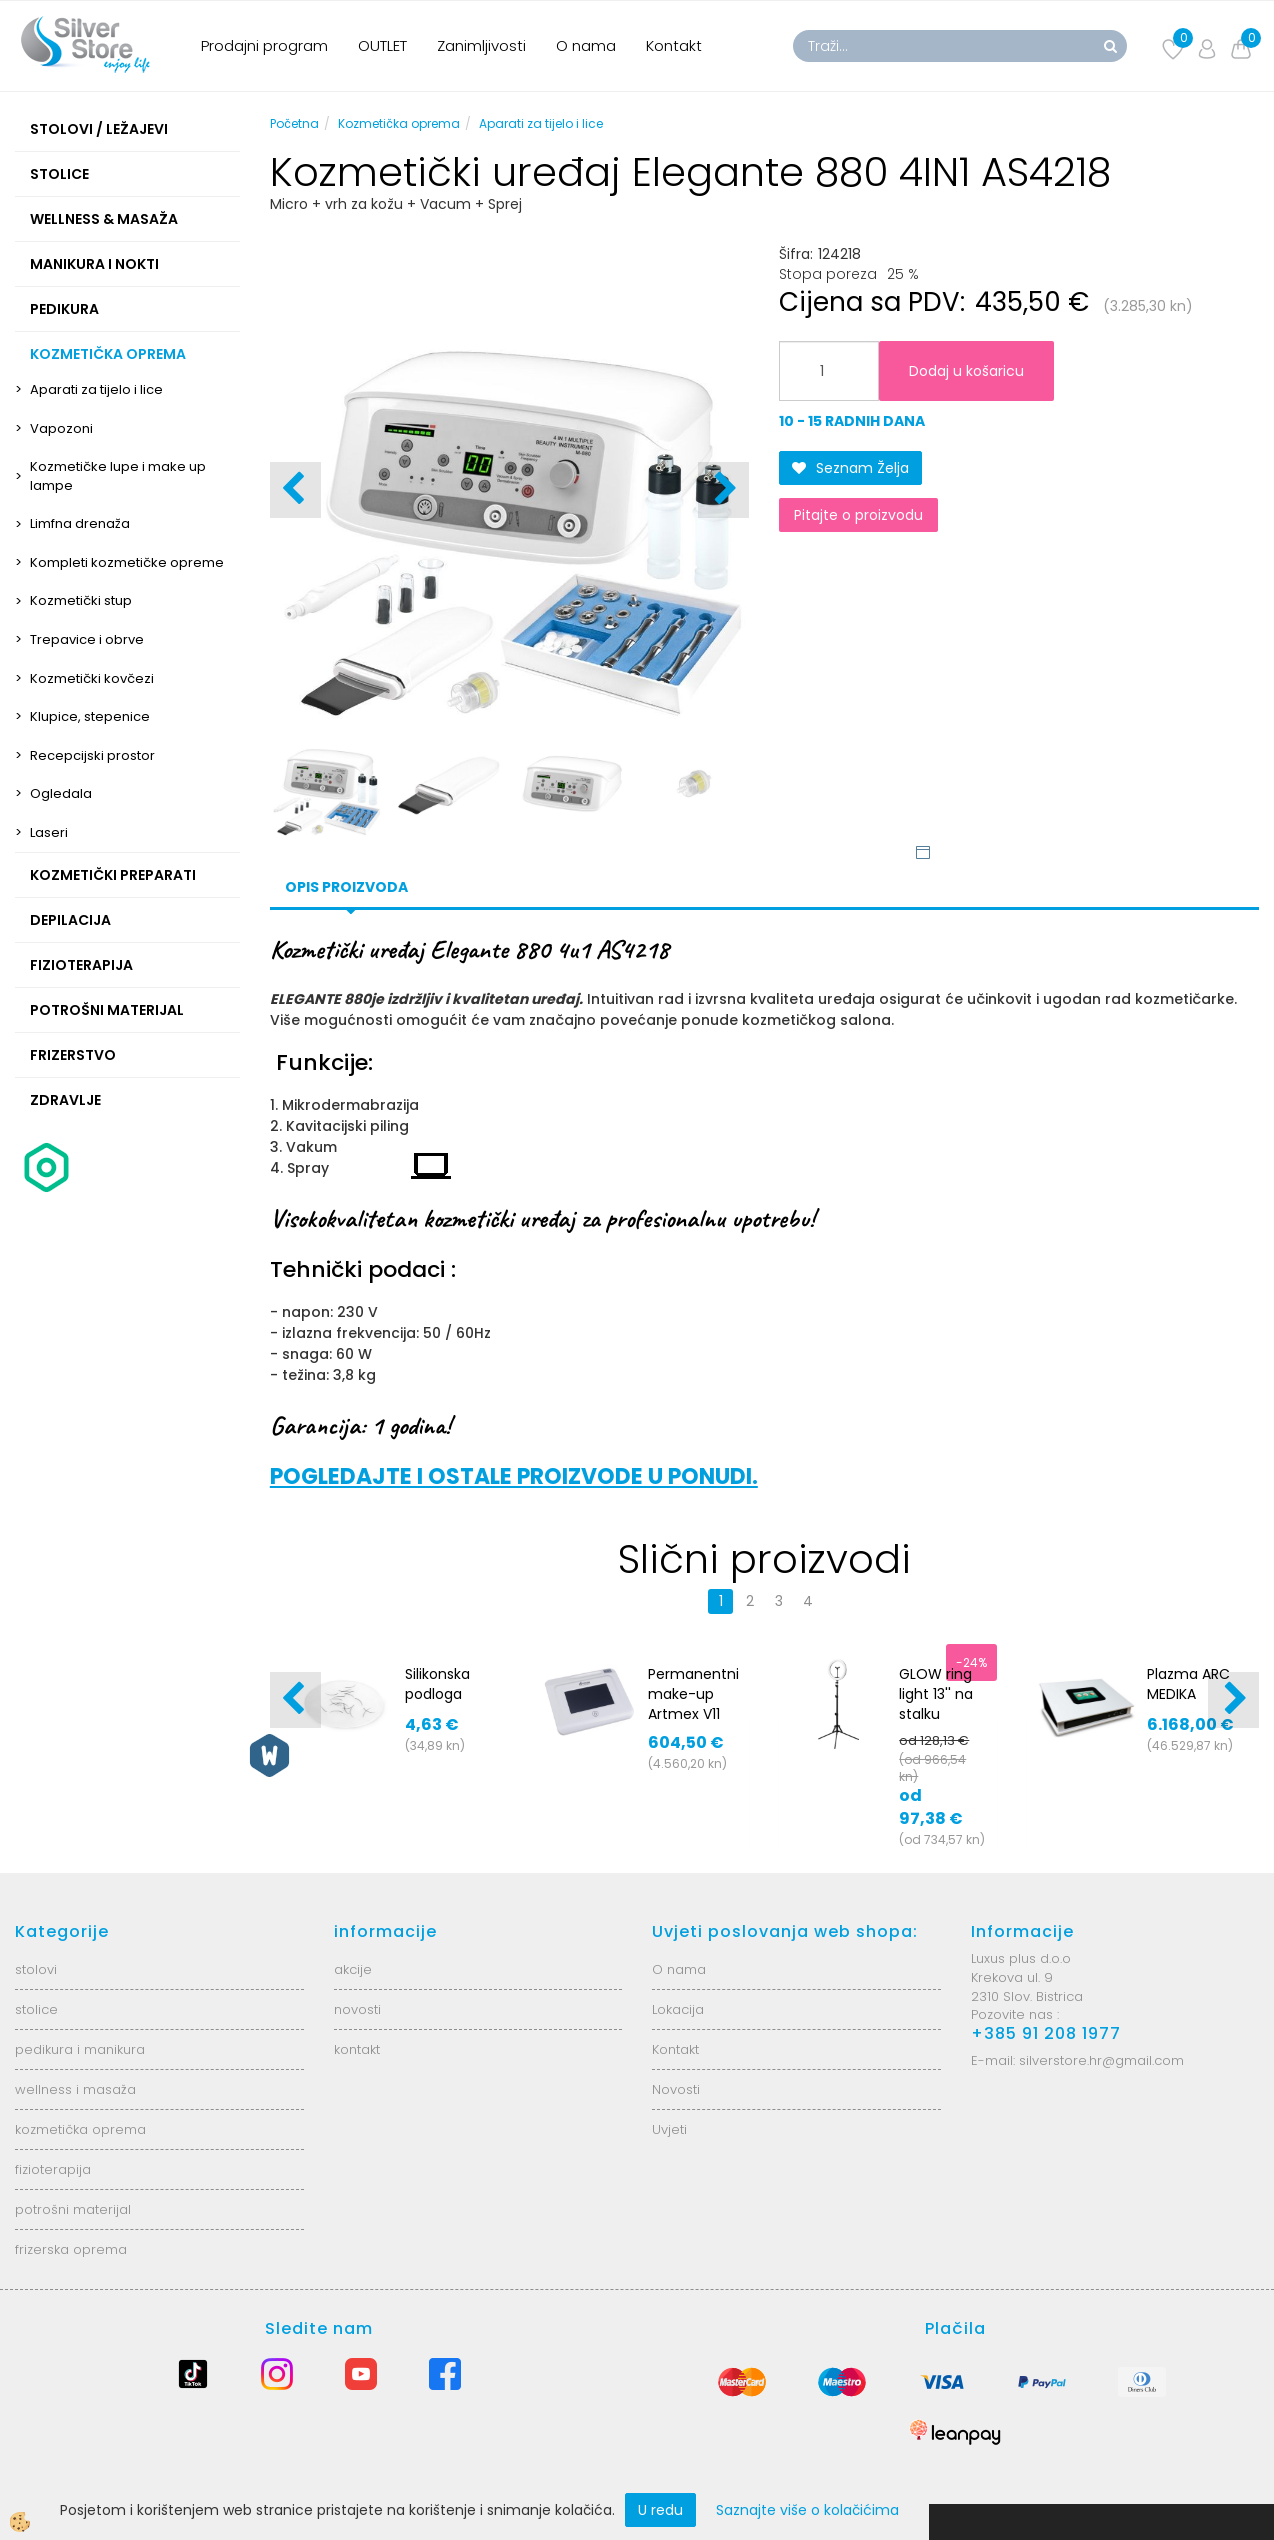 The width and height of the screenshot is (1274, 2540). Describe the element at coordinates (269, 1755) in the screenshot. I see `access wallet or payment features` at that location.